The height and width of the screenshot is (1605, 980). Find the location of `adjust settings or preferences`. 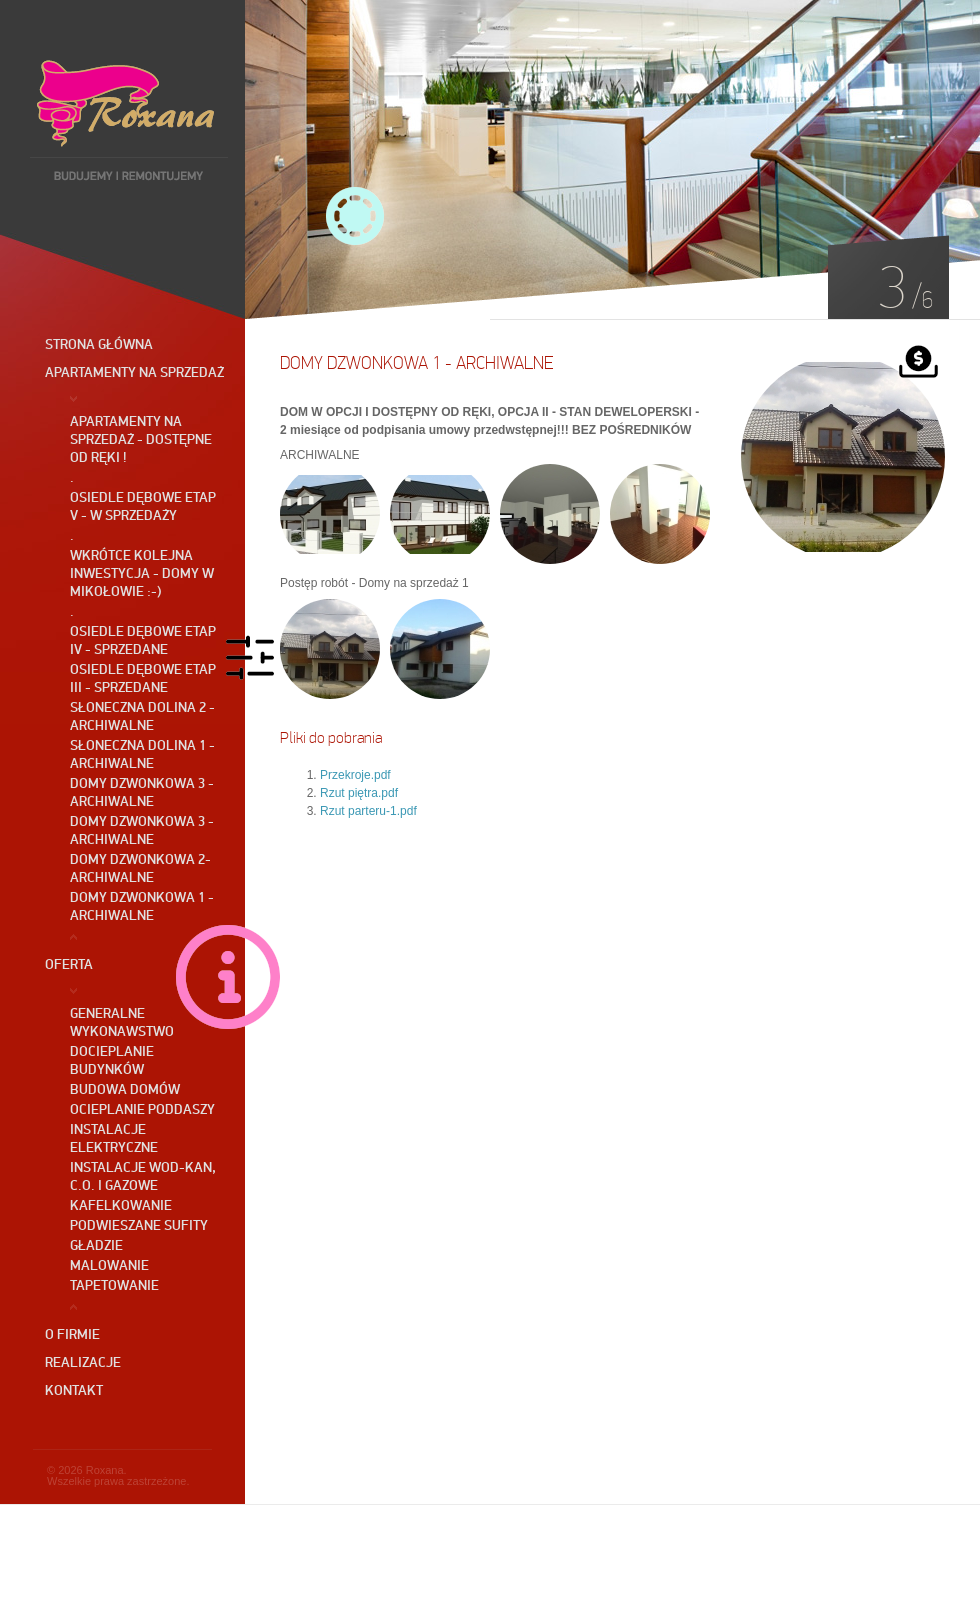

adjust settings or preferences is located at coordinates (250, 657).